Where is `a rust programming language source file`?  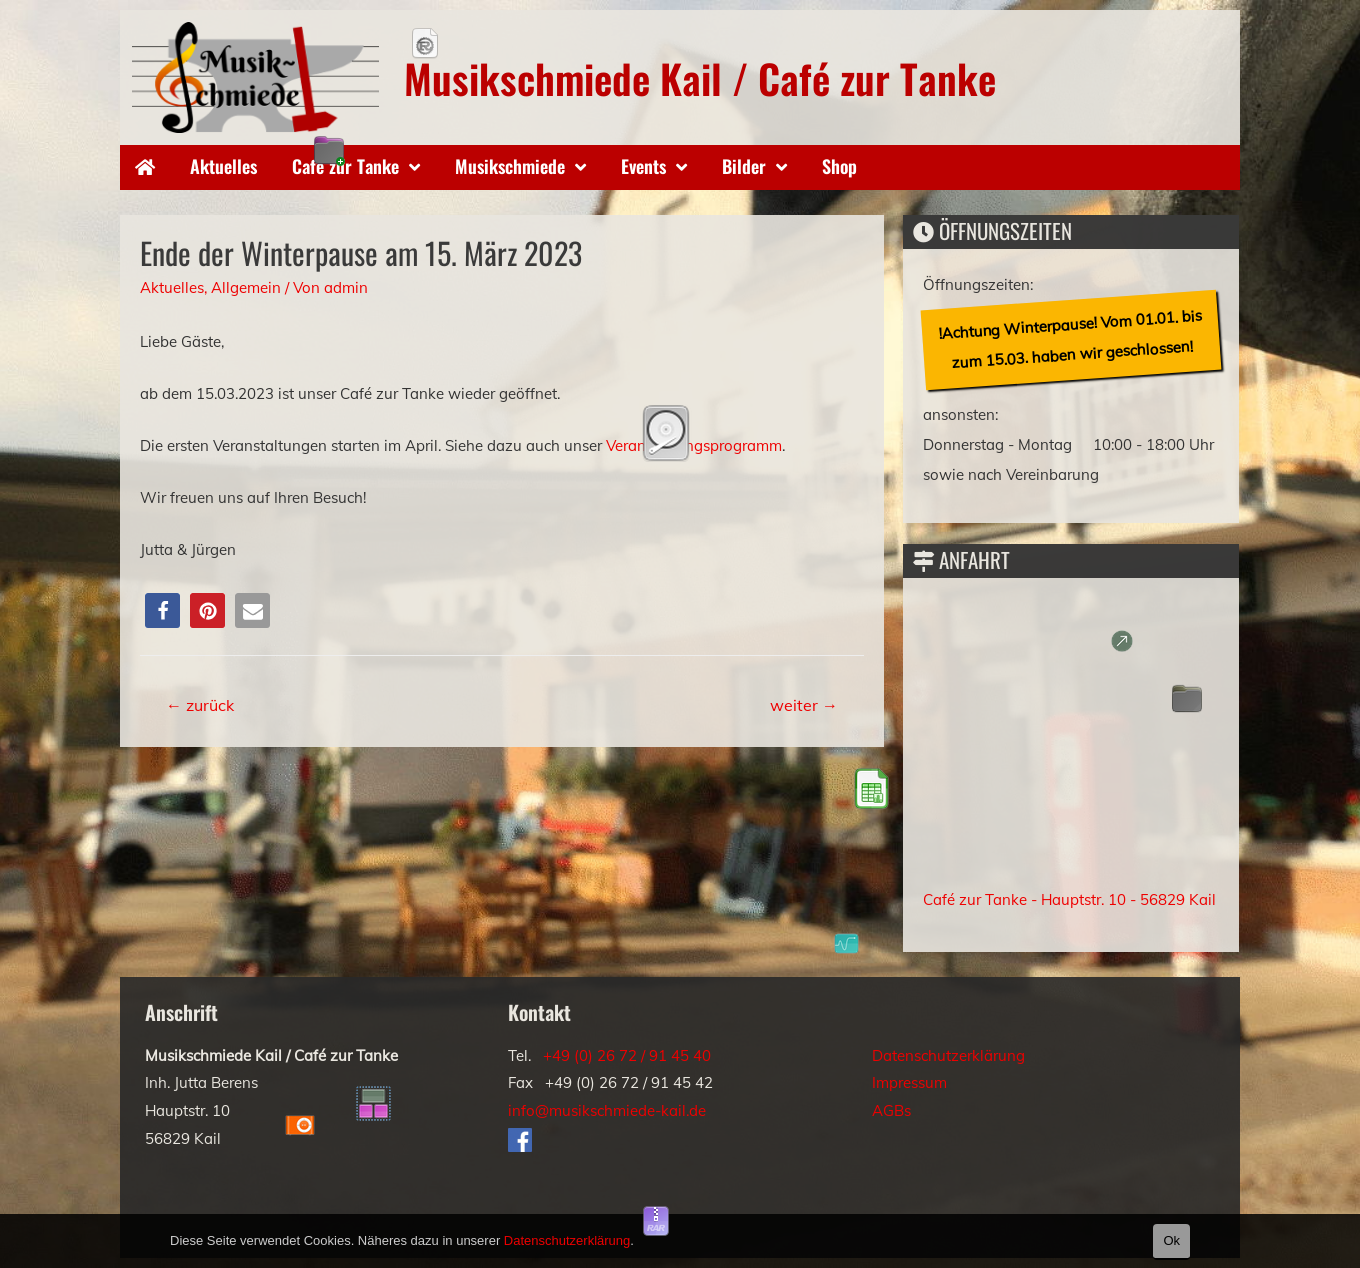
a rust programming language source file is located at coordinates (425, 43).